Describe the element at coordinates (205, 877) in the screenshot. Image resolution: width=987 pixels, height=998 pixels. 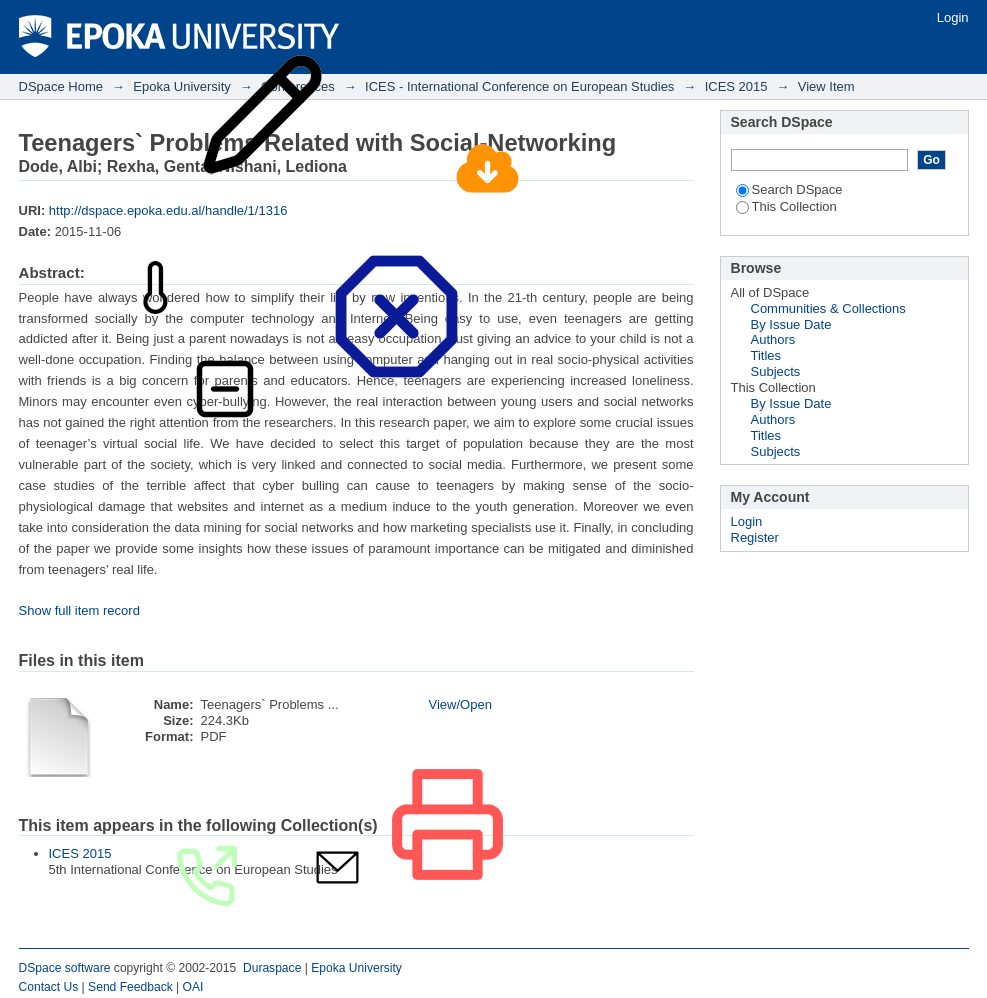
I see `make an outgoing call` at that location.